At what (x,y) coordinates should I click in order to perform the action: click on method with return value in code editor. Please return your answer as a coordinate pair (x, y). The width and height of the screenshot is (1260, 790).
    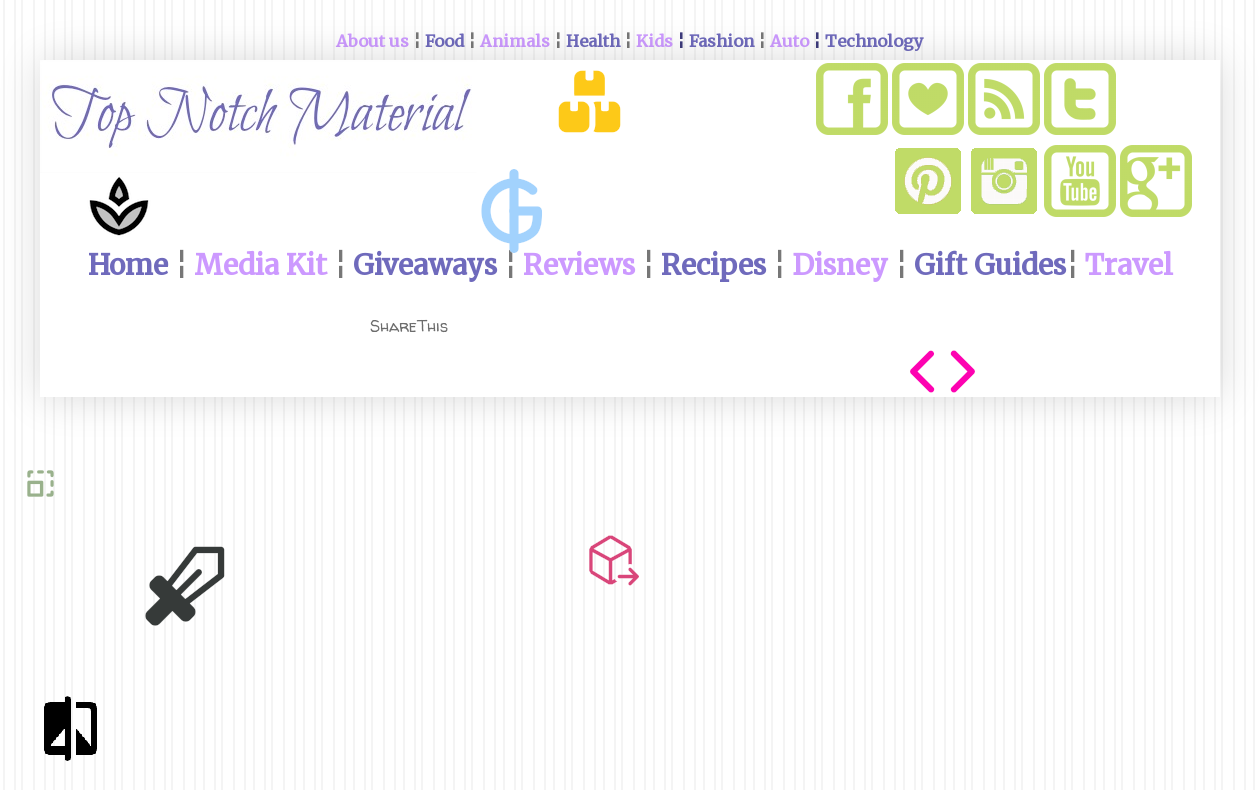
    Looking at the image, I should click on (610, 560).